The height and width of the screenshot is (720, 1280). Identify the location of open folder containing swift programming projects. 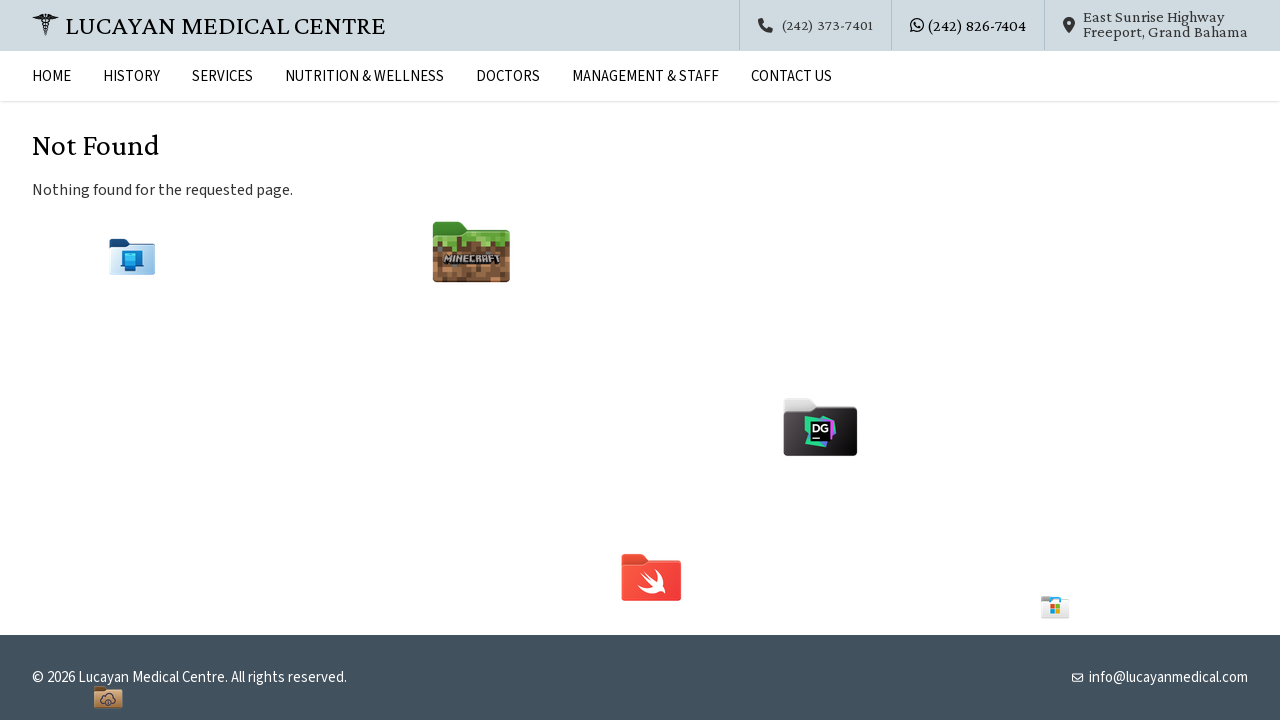
(651, 579).